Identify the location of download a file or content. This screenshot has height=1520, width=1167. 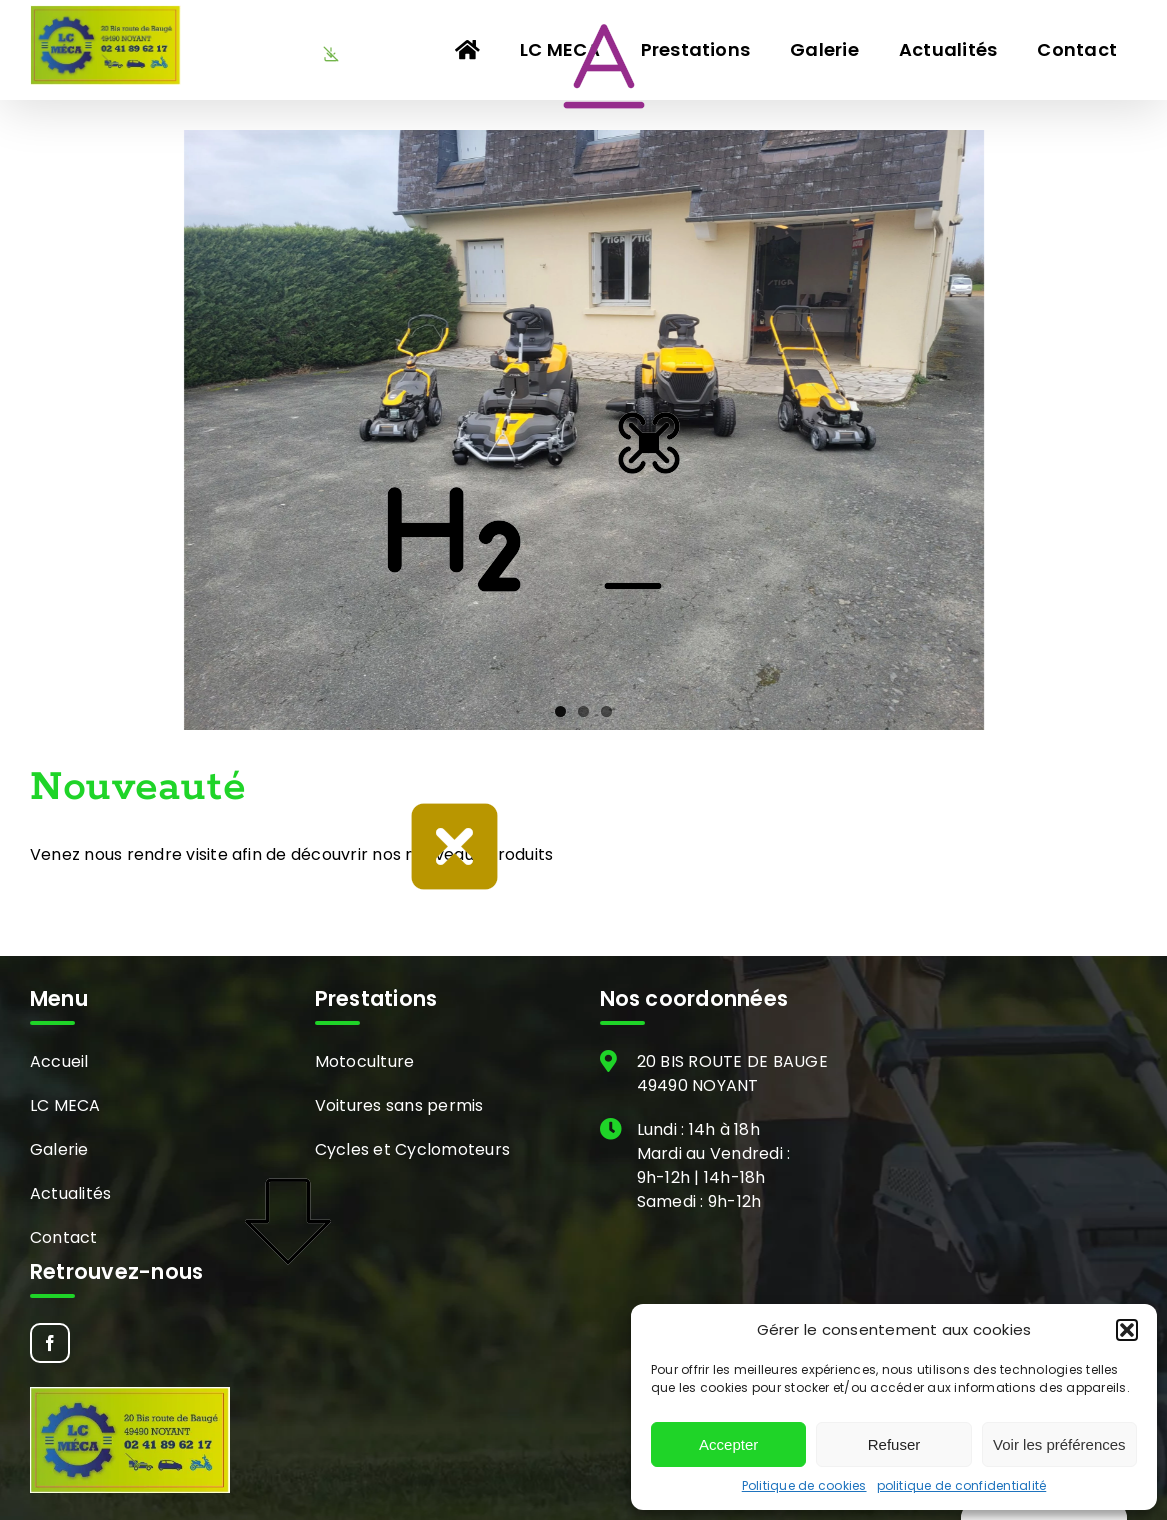
(288, 1218).